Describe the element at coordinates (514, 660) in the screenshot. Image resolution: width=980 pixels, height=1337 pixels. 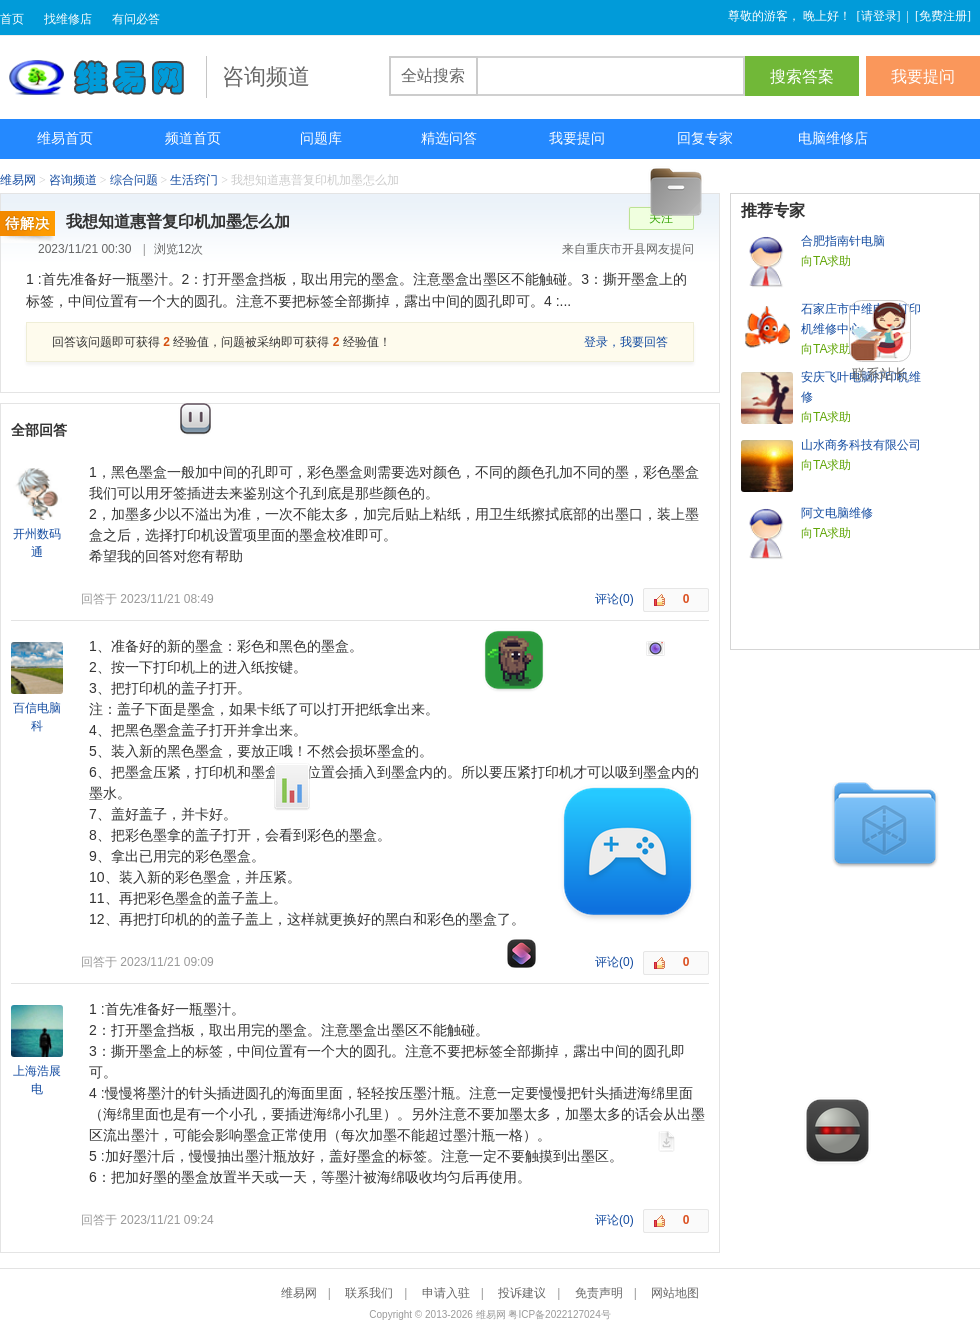
I see `launch ricochlime game app` at that location.